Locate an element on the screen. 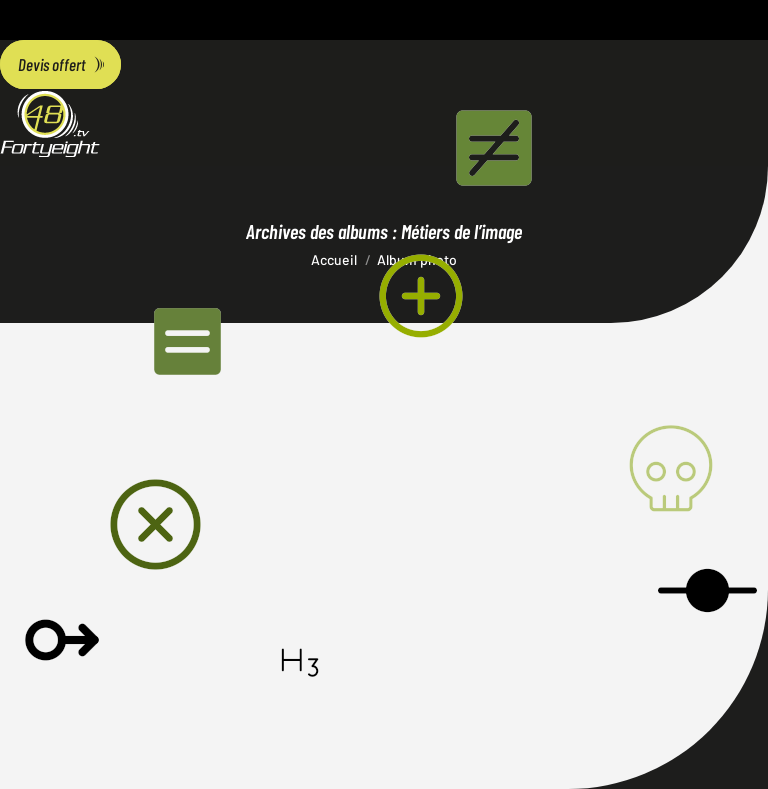 The width and height of the screenshot is (768, 789). indicates values are not equal is located at coordinates (494, 148).